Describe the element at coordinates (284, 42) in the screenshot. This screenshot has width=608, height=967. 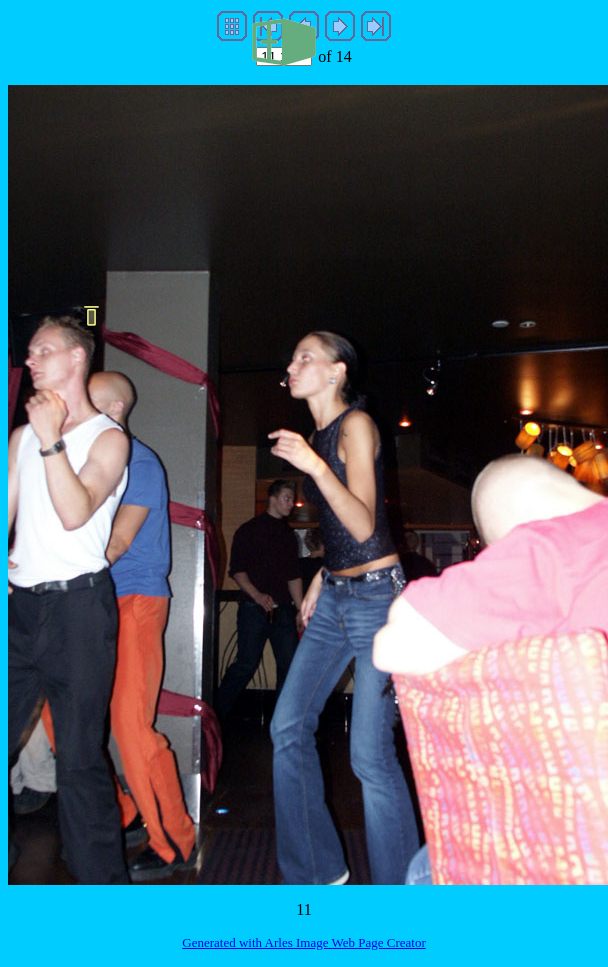
I see `view shipping or freight details` at that location.